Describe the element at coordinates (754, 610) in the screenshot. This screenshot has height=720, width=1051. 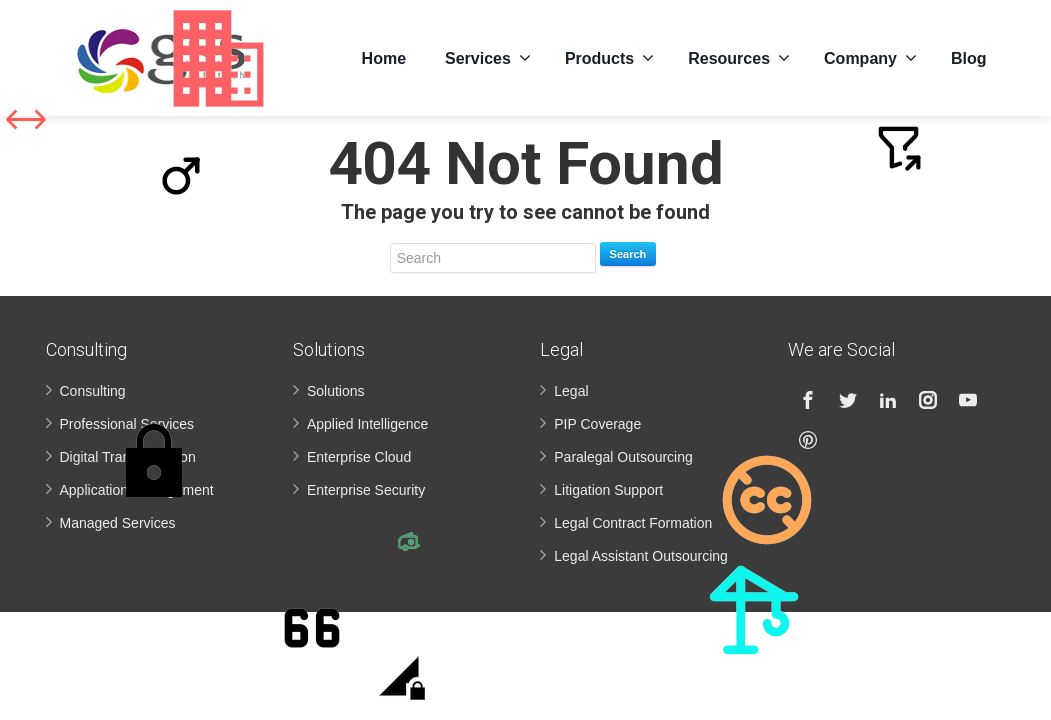
I see `indicates construction or building in progress` at that location.